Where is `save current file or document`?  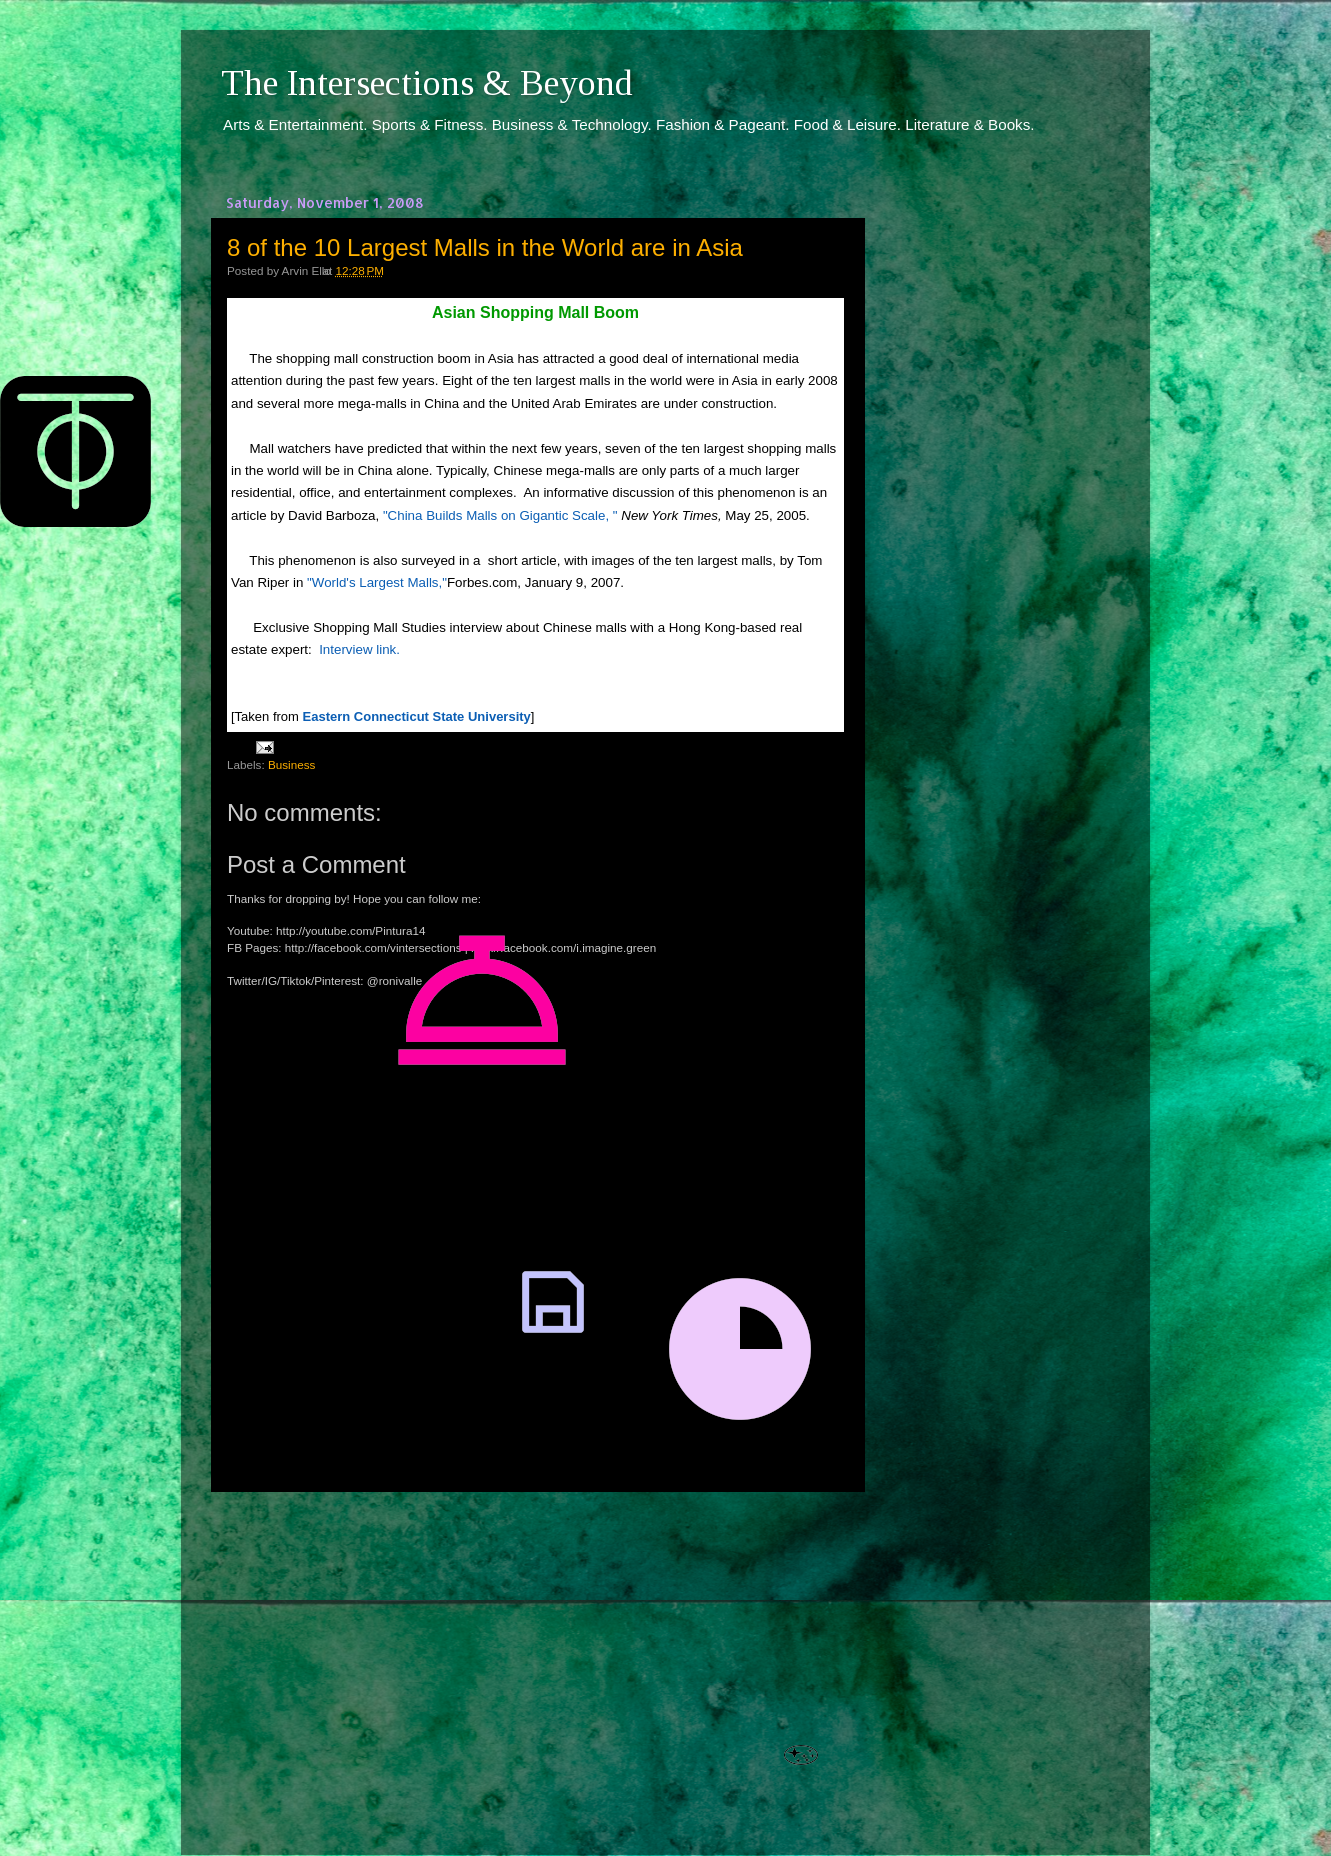 save current file or document is located at coordinates (553, 1302).